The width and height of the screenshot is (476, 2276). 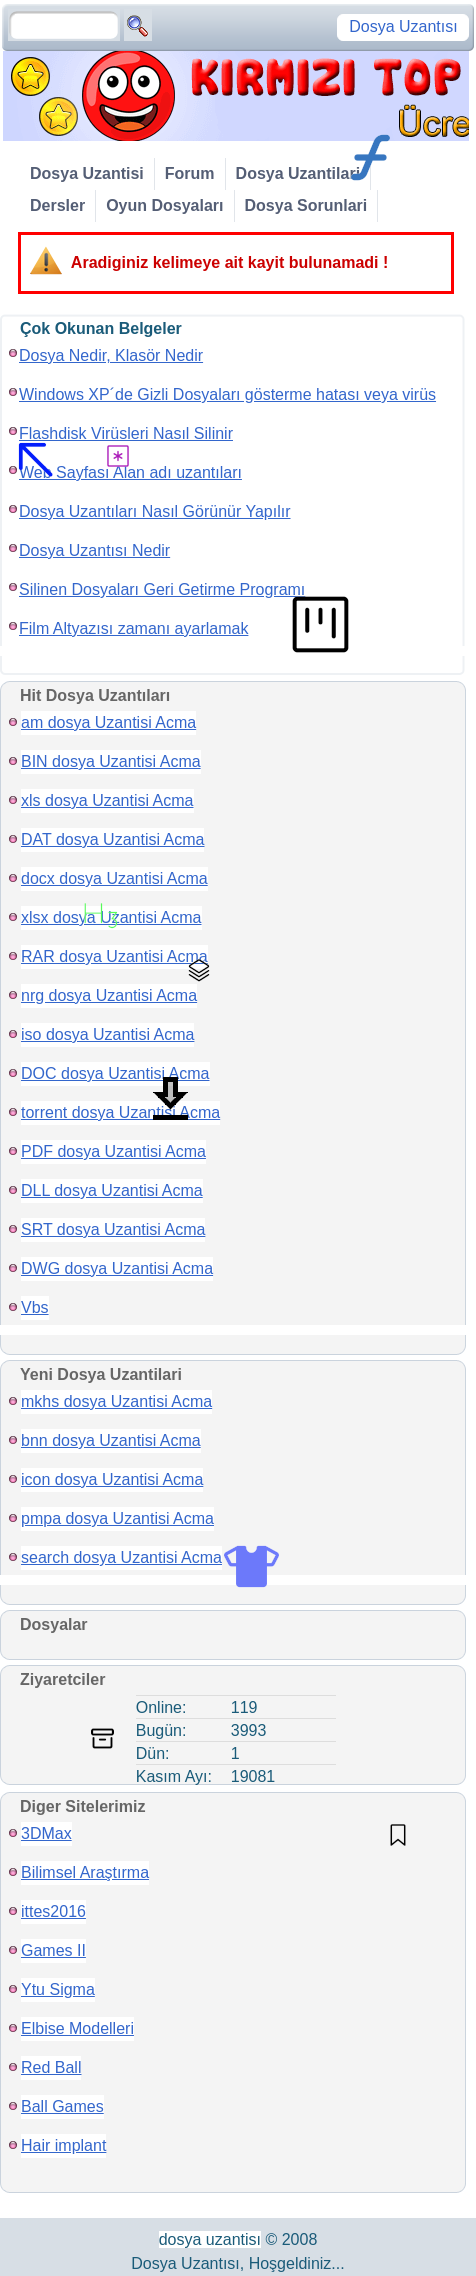 What do you see at coordinates (37, 461) in the screenshot?
I see `navigate back to previous page` at bounding box center [37, 461].